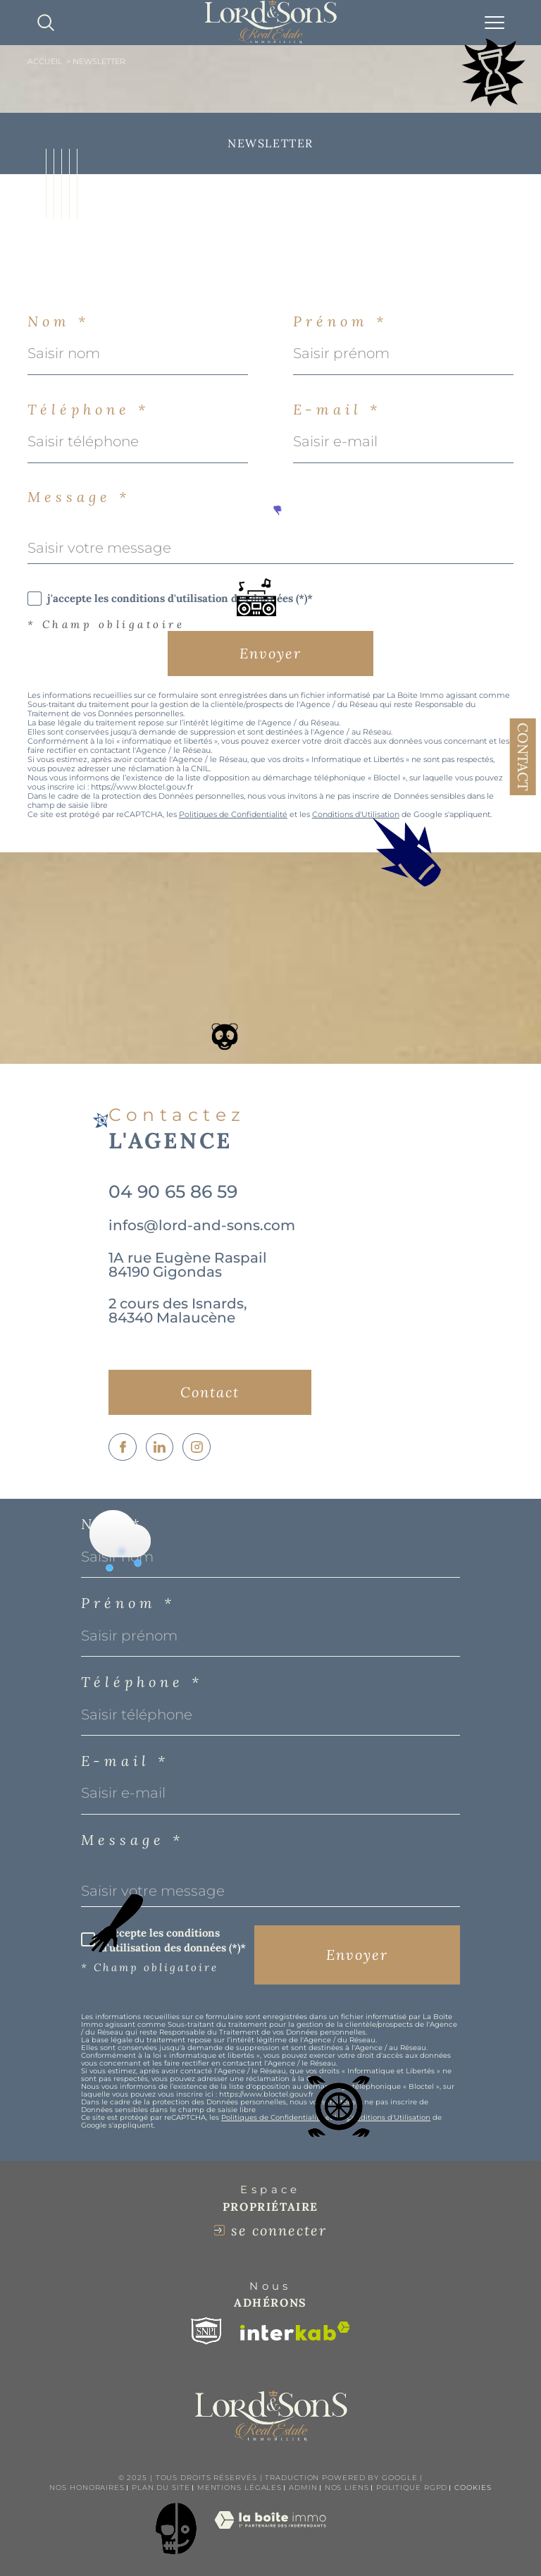 Image resolution: width=541 pixels, height=2576 pixels. What do you see at coordinates (100, 1120) in the screenshot?
I see `indicates a flexible or customizable reward/rating` at bounding box center [100, 1120].